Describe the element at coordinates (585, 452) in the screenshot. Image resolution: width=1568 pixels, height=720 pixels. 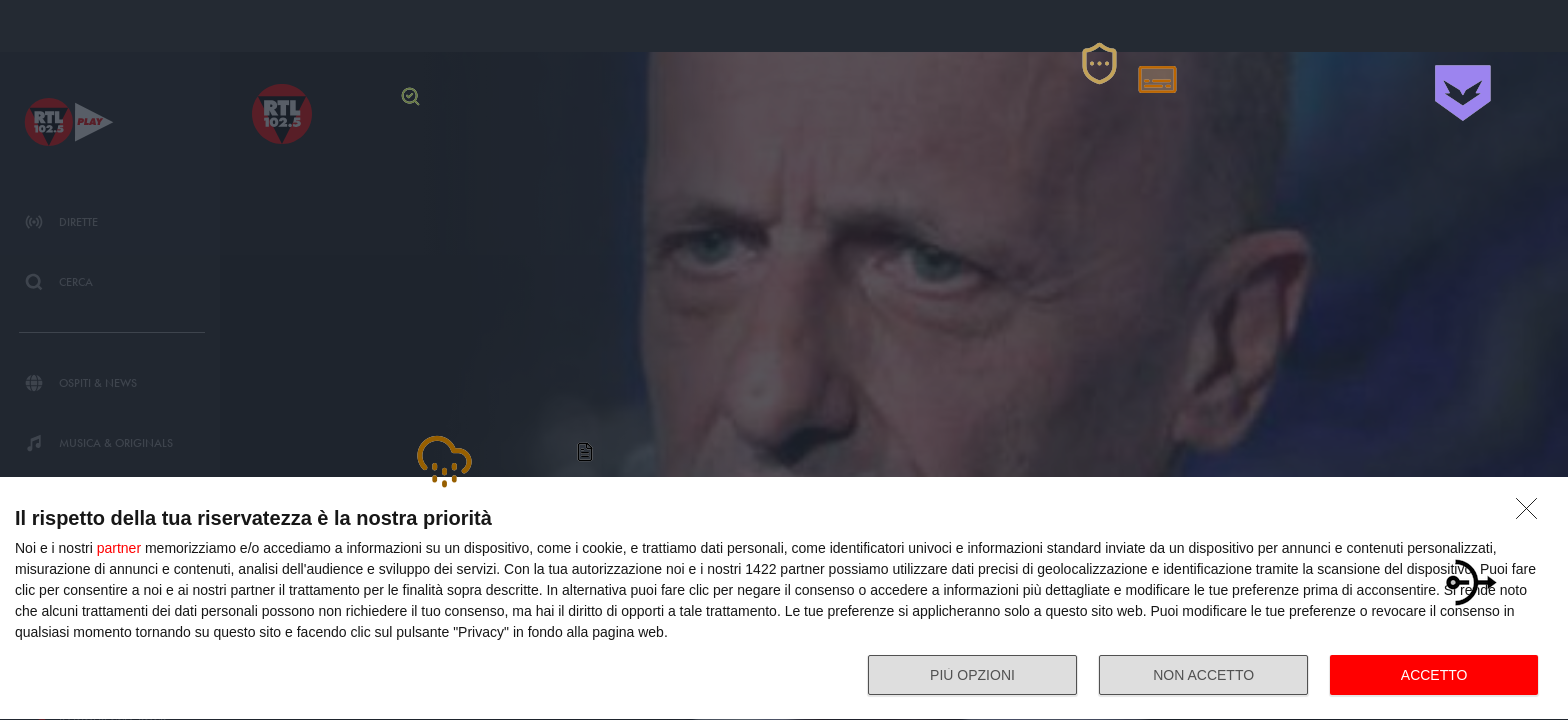
I see `view document contents` at that location.